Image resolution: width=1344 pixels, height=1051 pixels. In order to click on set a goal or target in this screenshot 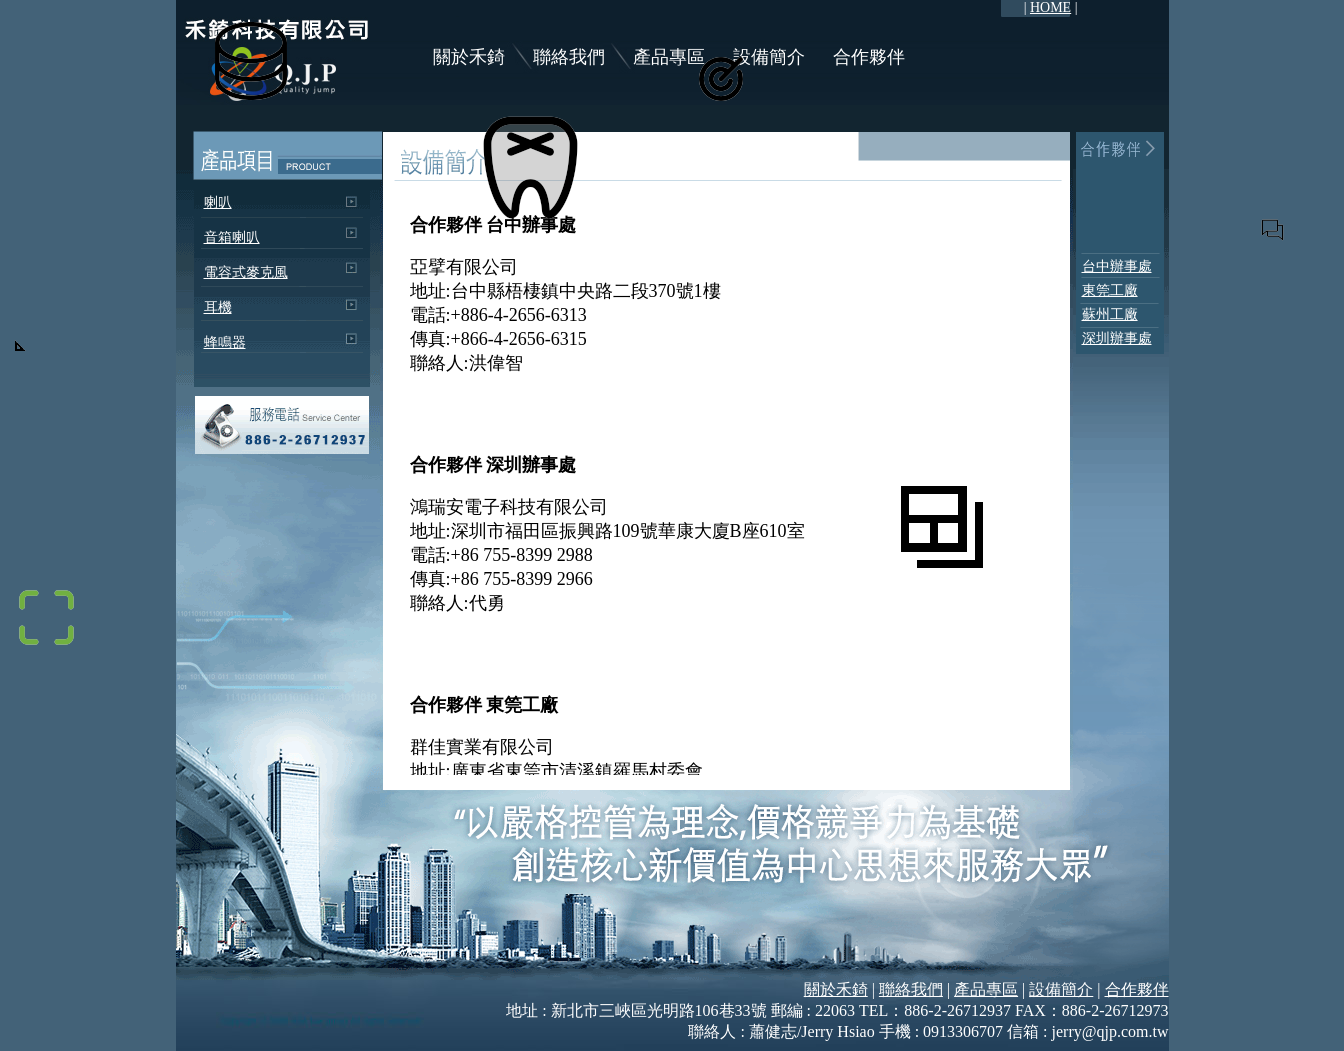, I will do `click(721, 79)`.